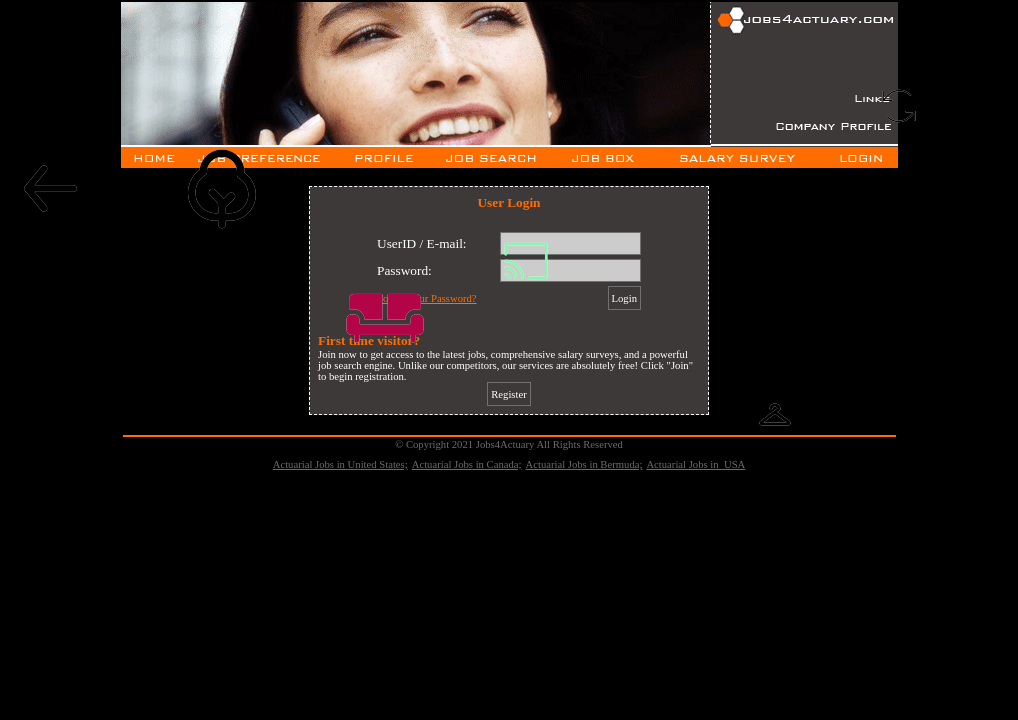 The height and width of the screenshot is (720, 1018). Describe the element at coordinates (385, 317) in the screenshot. I see `browse furniture or home decor items` at that location.